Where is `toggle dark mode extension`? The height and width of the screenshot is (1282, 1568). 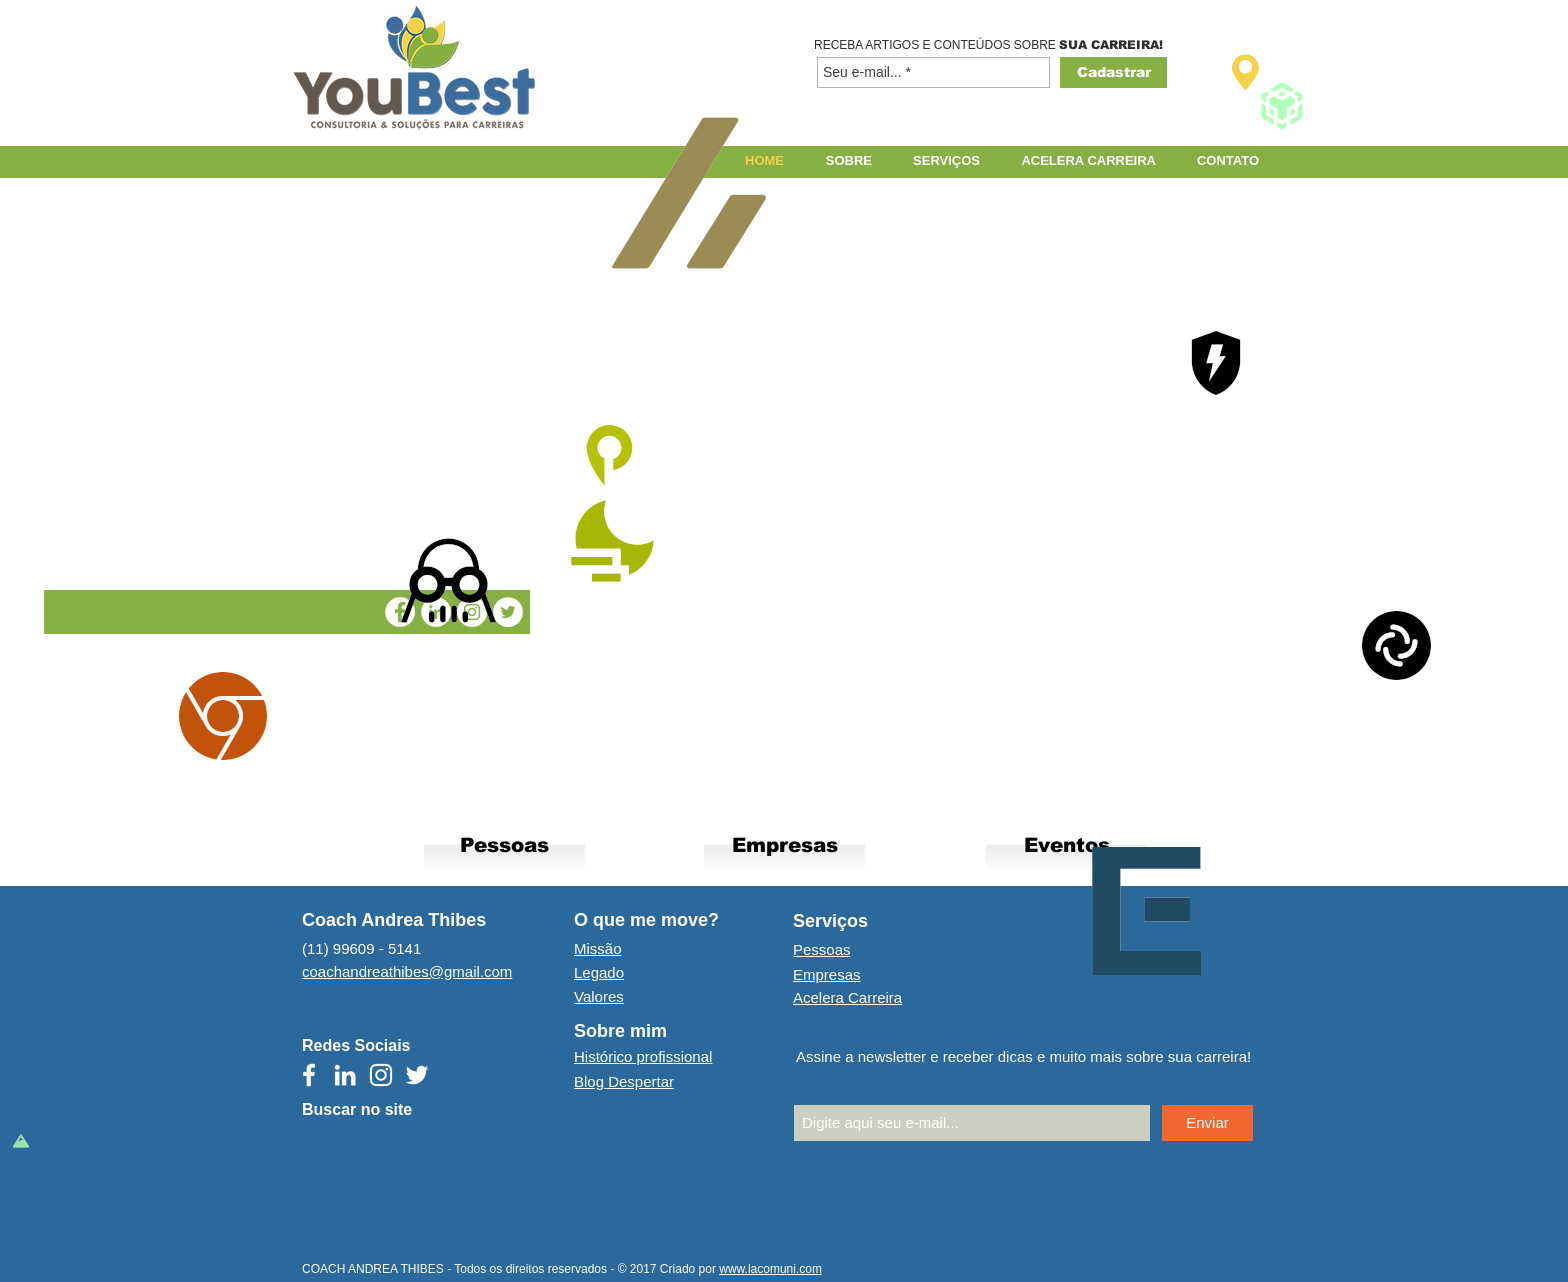
toggle dark mode extension is located at coordinates (448, 580).